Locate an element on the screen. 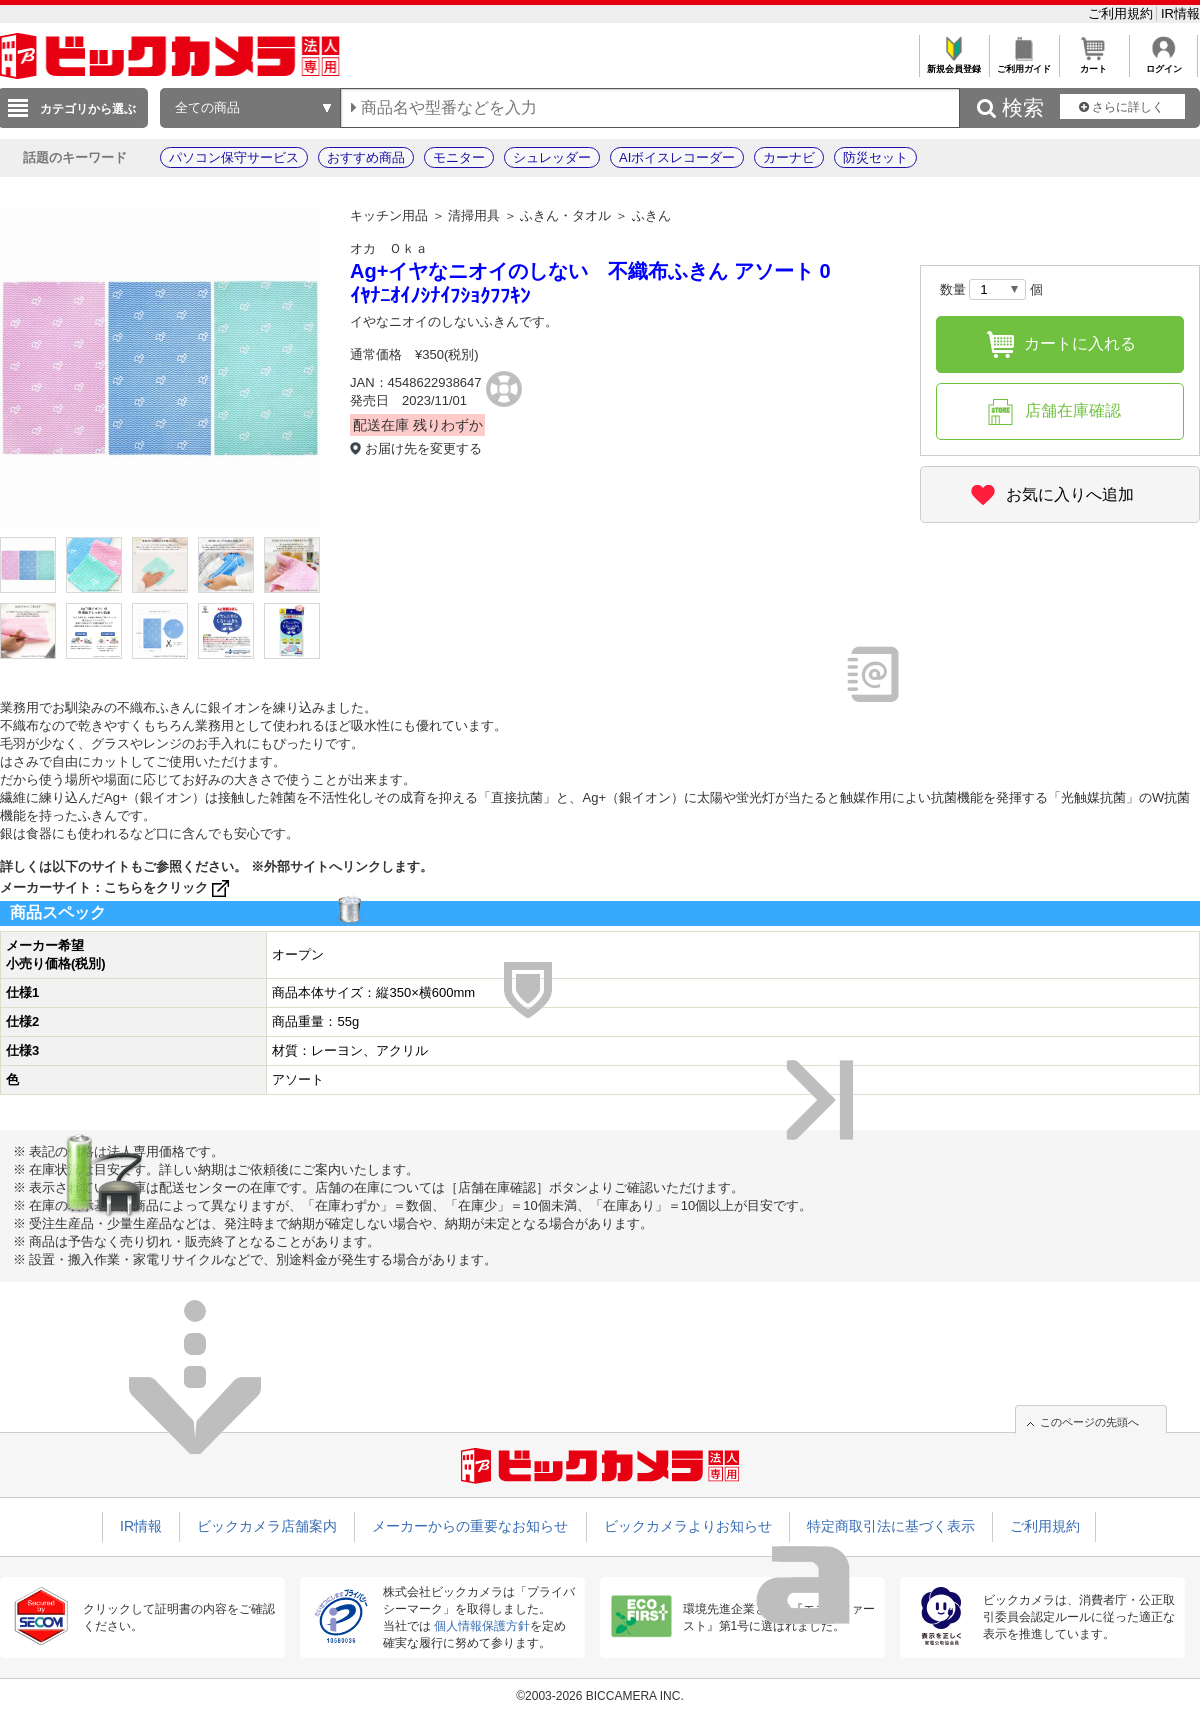 This screenshot has height=1713, width=1200. open downloads folder is located at coordinates (195, 1377).